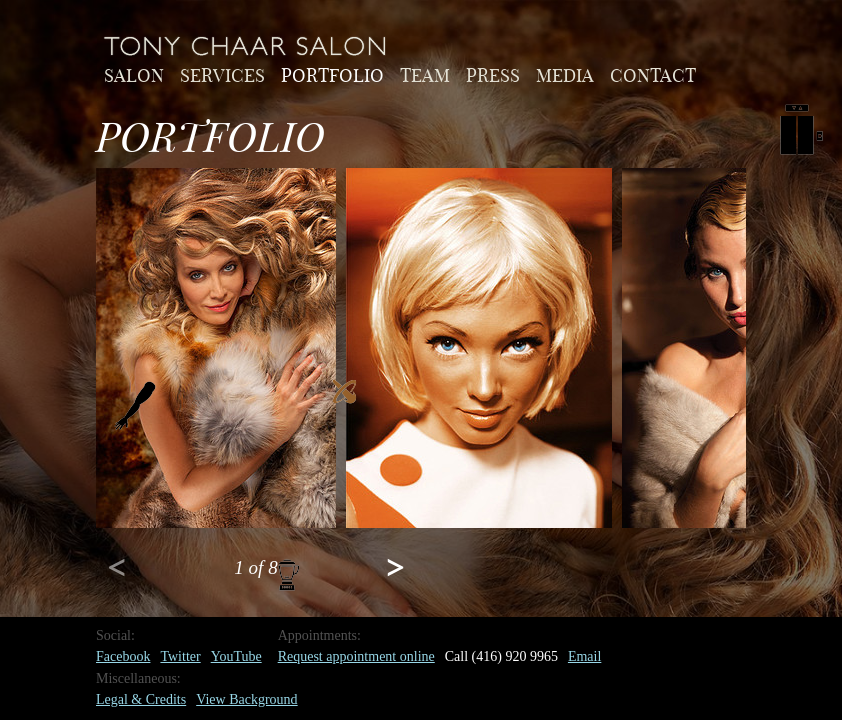 Image resolution: width=842 pixels, height=720 pixels. What do you see at coordinates (135, 406) in the screenshot?
I see `select arm or upper limb in character customization` at bounding box center [135, 406].